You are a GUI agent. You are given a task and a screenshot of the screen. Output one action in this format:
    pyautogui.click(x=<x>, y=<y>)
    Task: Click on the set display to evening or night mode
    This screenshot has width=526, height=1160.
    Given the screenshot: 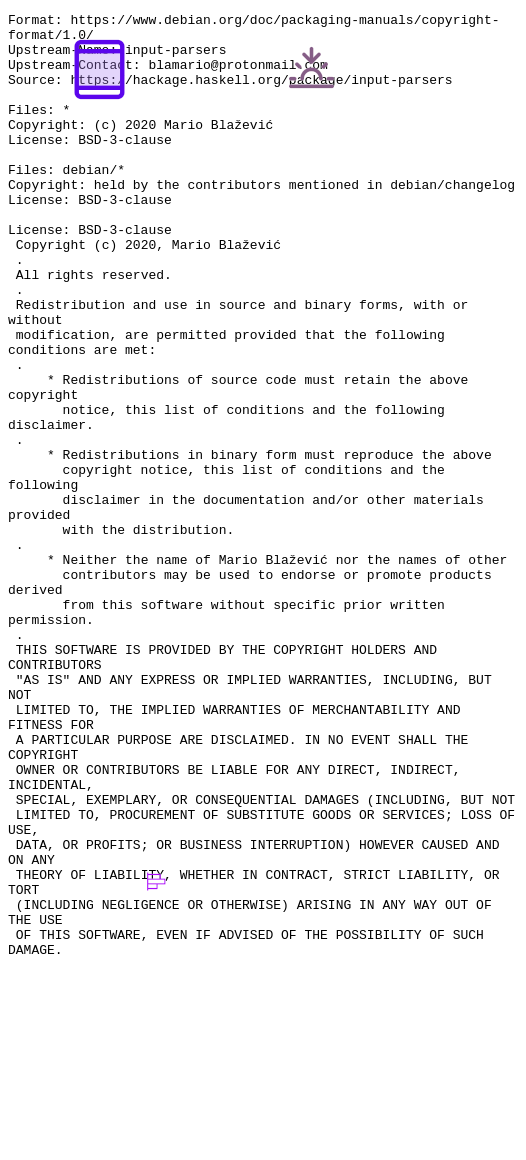 What is the action you would take?
    pyautogui.click(x=311, y=67)
    